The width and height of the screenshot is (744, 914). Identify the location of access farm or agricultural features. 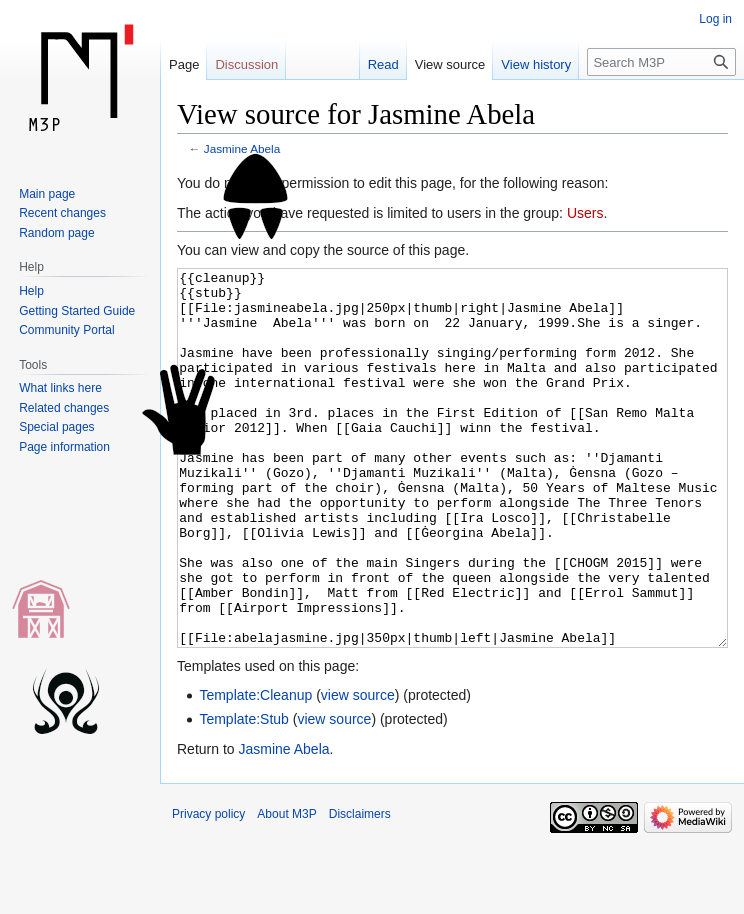
(41, 609).